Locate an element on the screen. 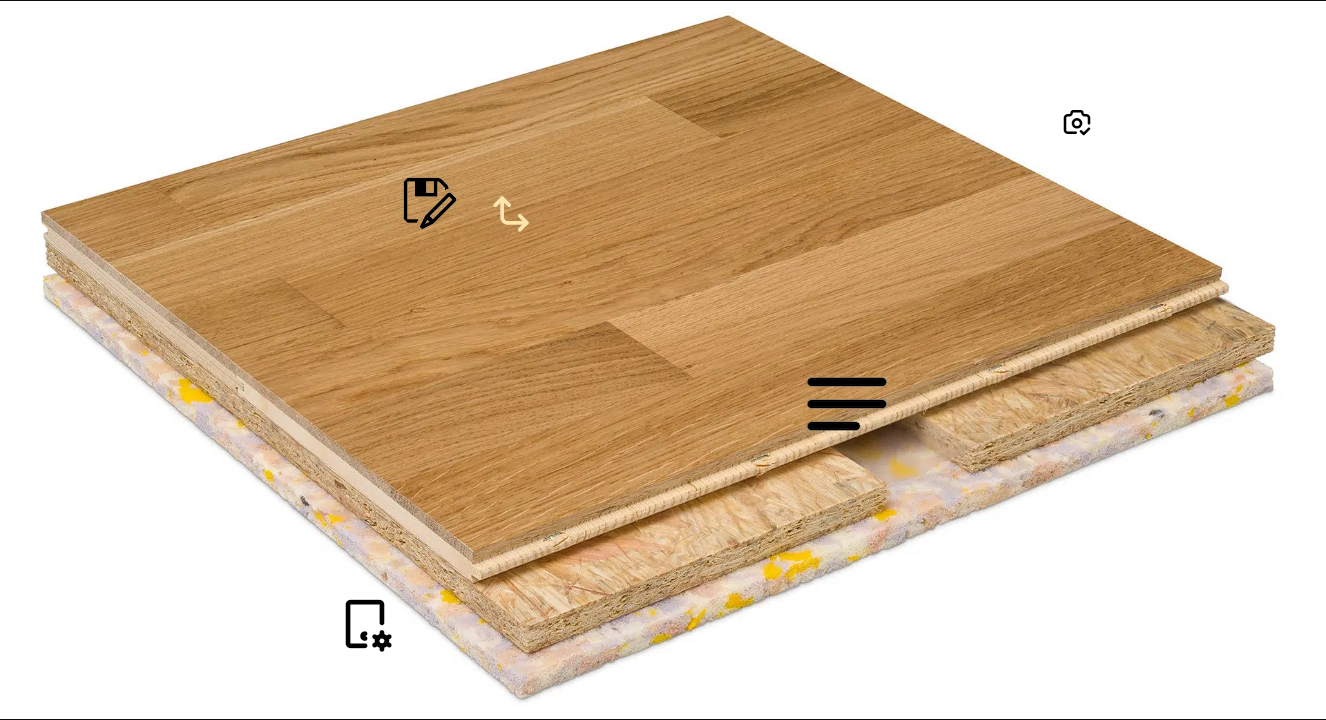  photo successfully uploaded or verified is located at coordinates (1077, 122).